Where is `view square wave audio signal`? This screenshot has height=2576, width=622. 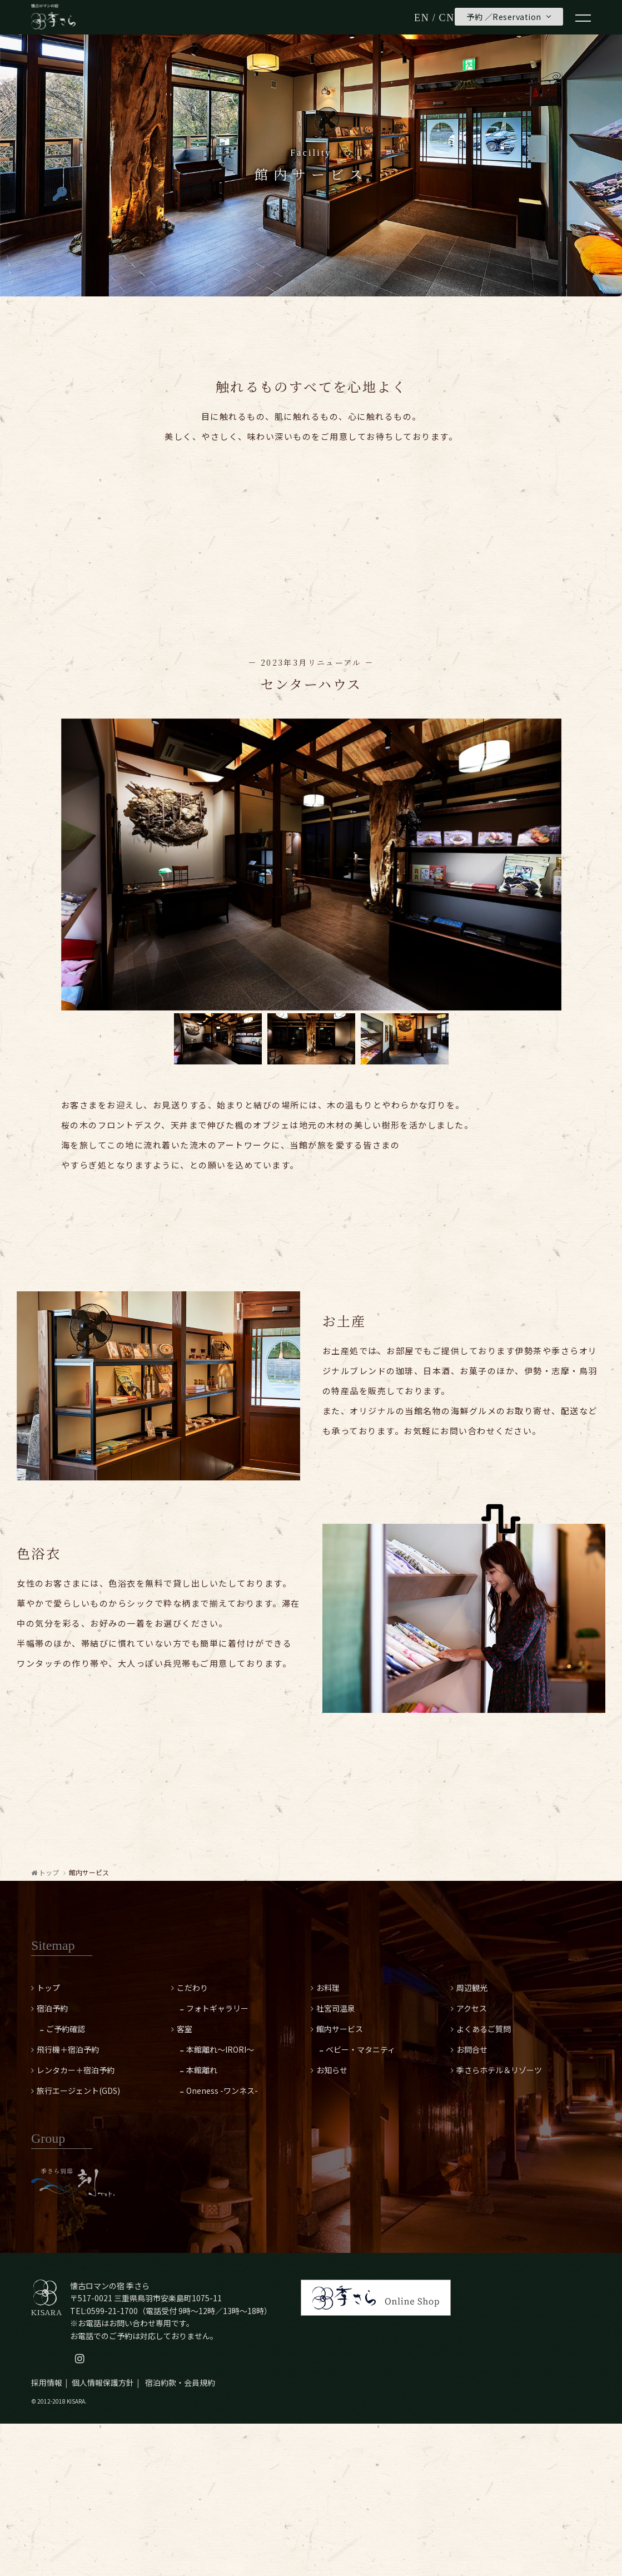 view square wave audio signal is located at coordinates (501, 1519).